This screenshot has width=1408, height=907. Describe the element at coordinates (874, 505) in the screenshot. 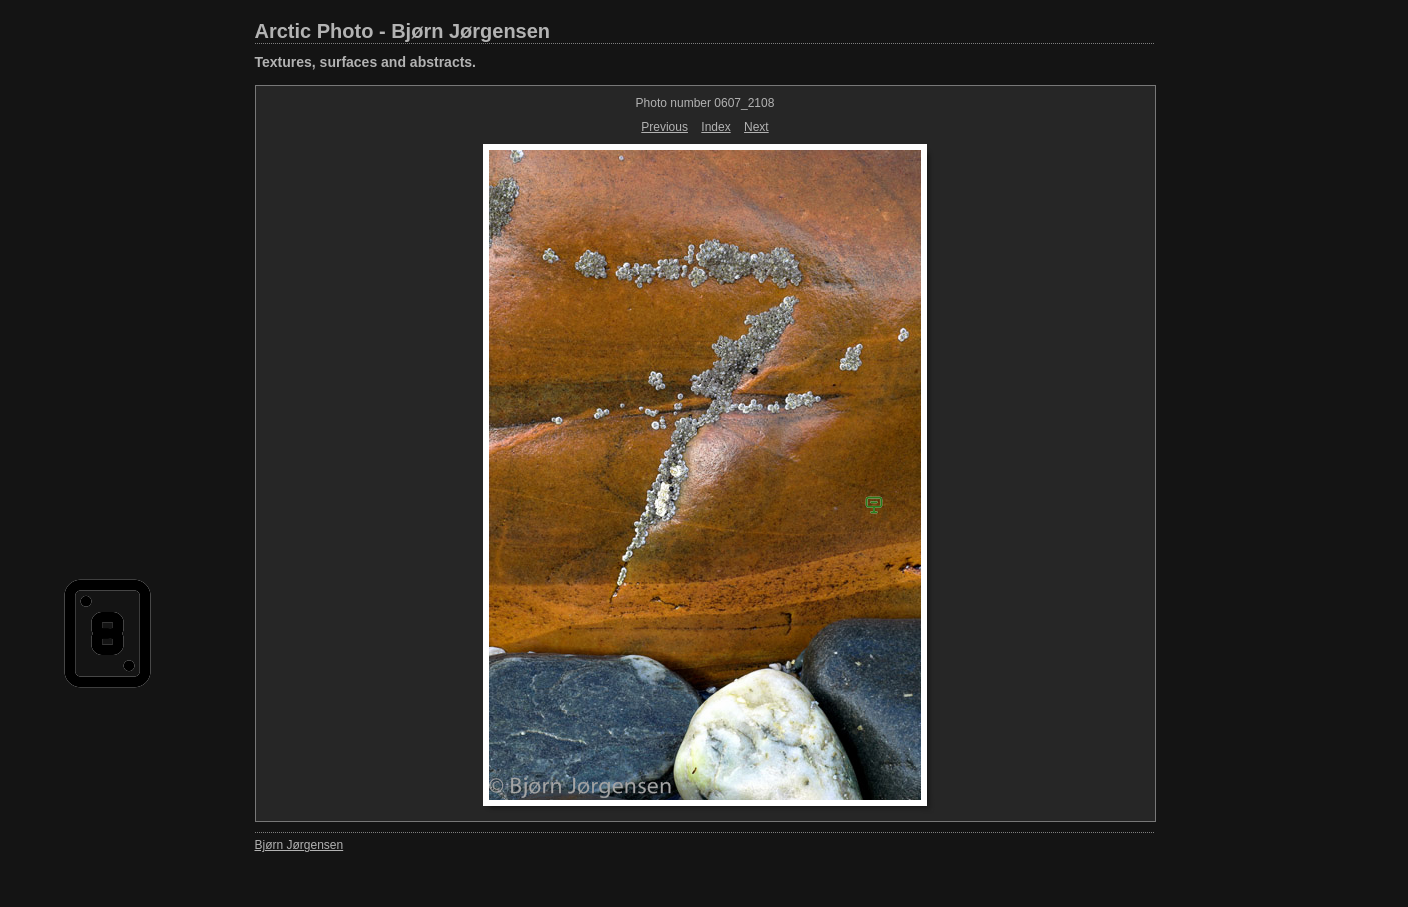

I see `indicates a reserved spot or area` at that location.